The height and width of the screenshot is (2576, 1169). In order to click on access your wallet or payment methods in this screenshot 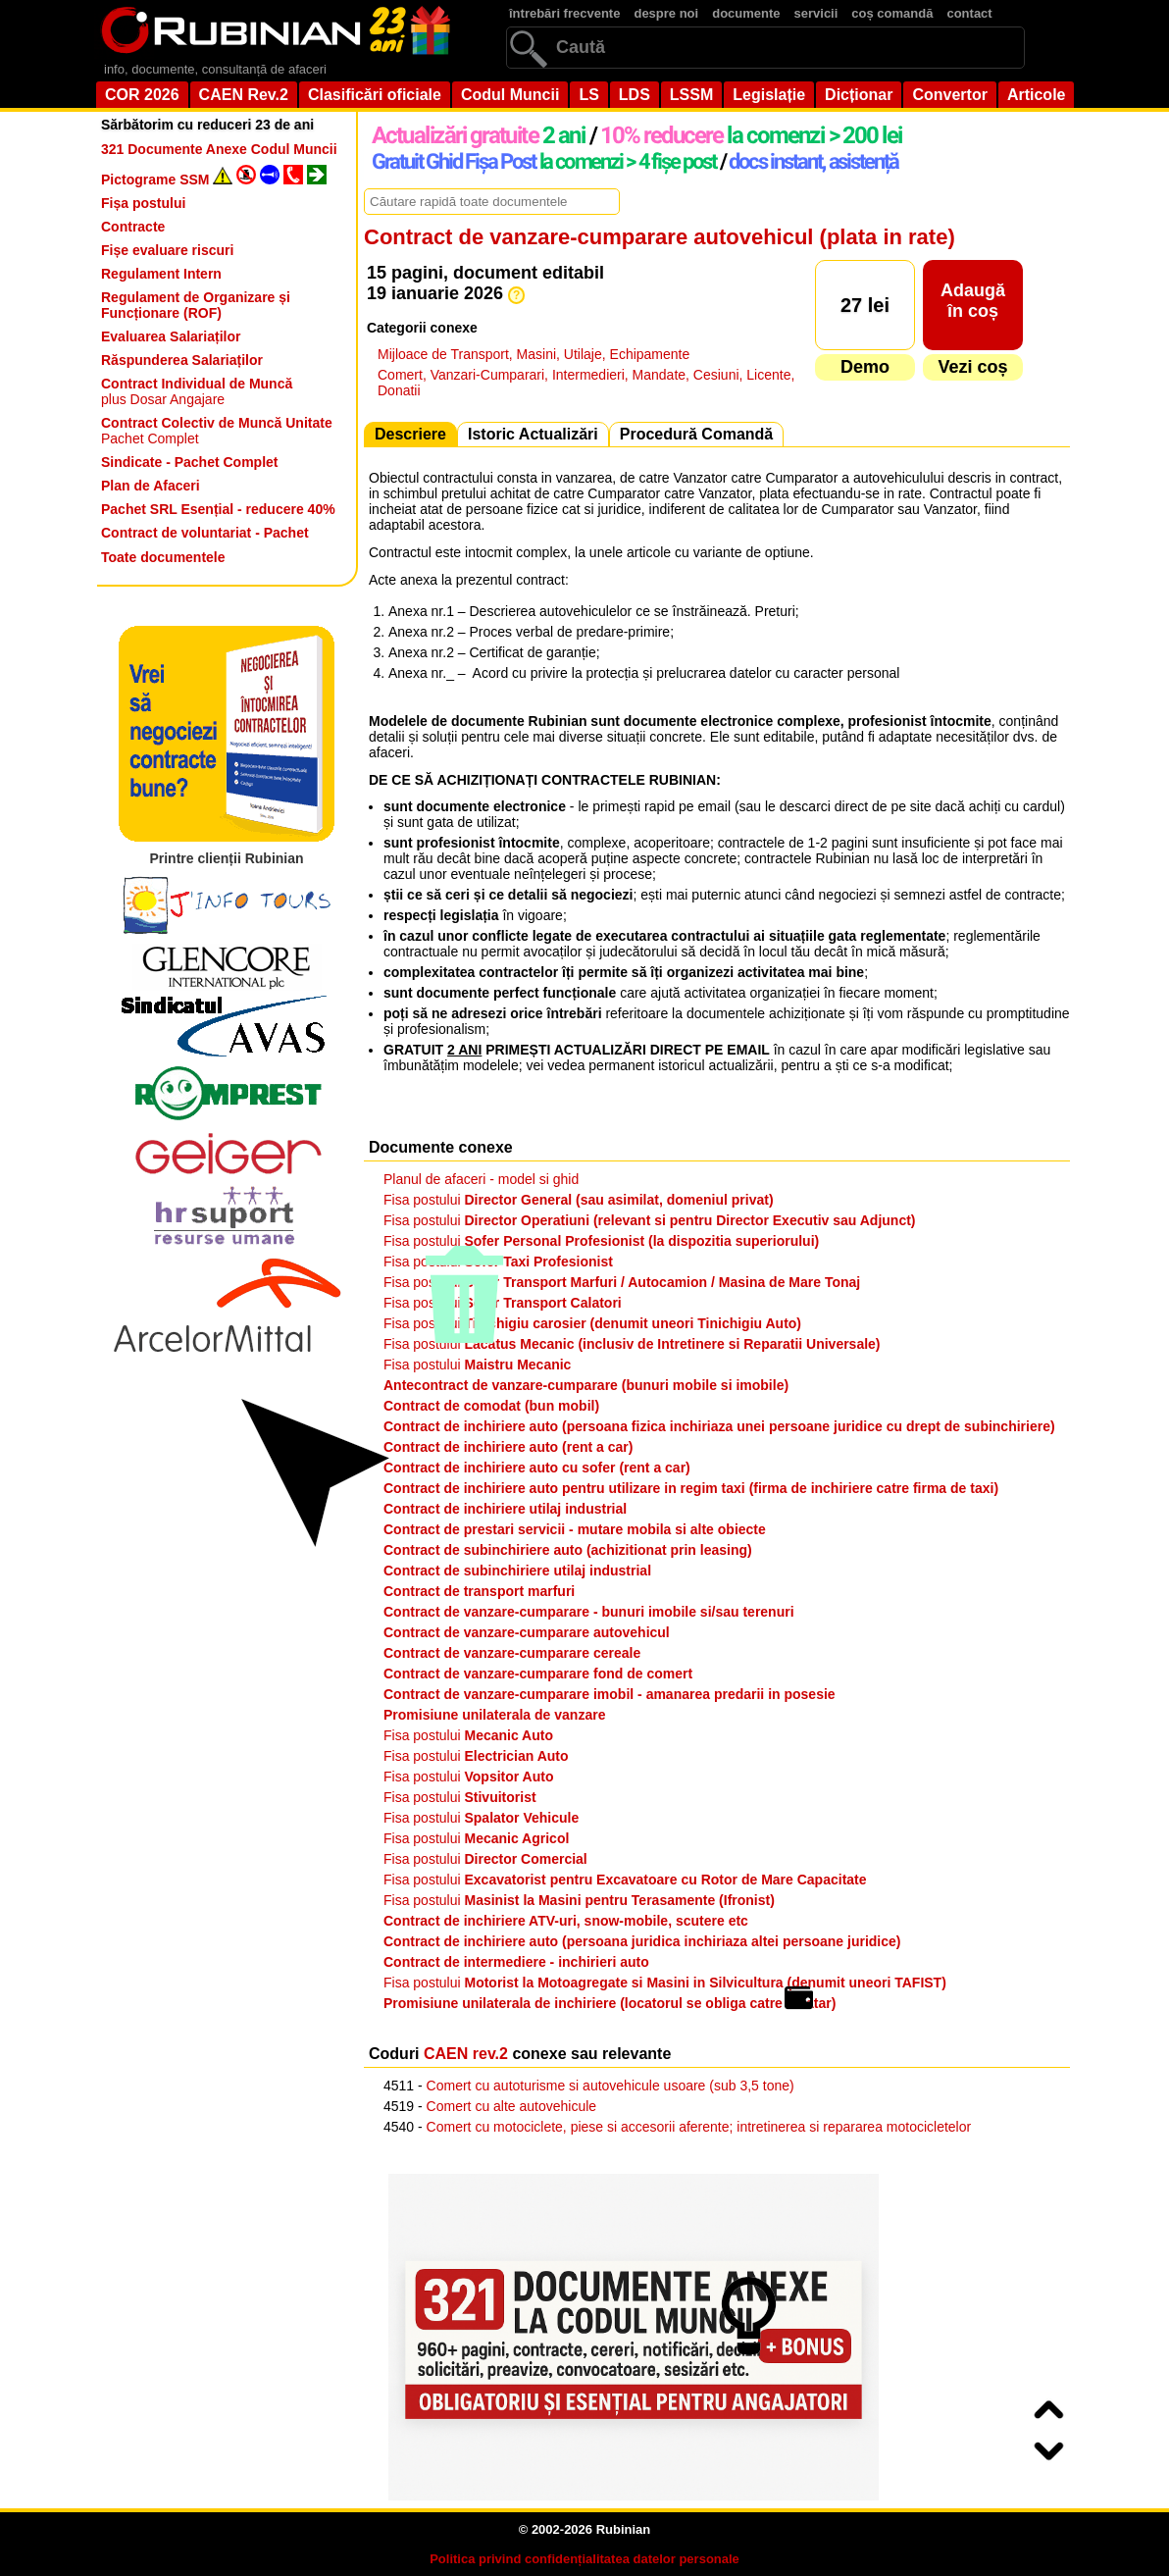, I will do `click(798, 1997)`.